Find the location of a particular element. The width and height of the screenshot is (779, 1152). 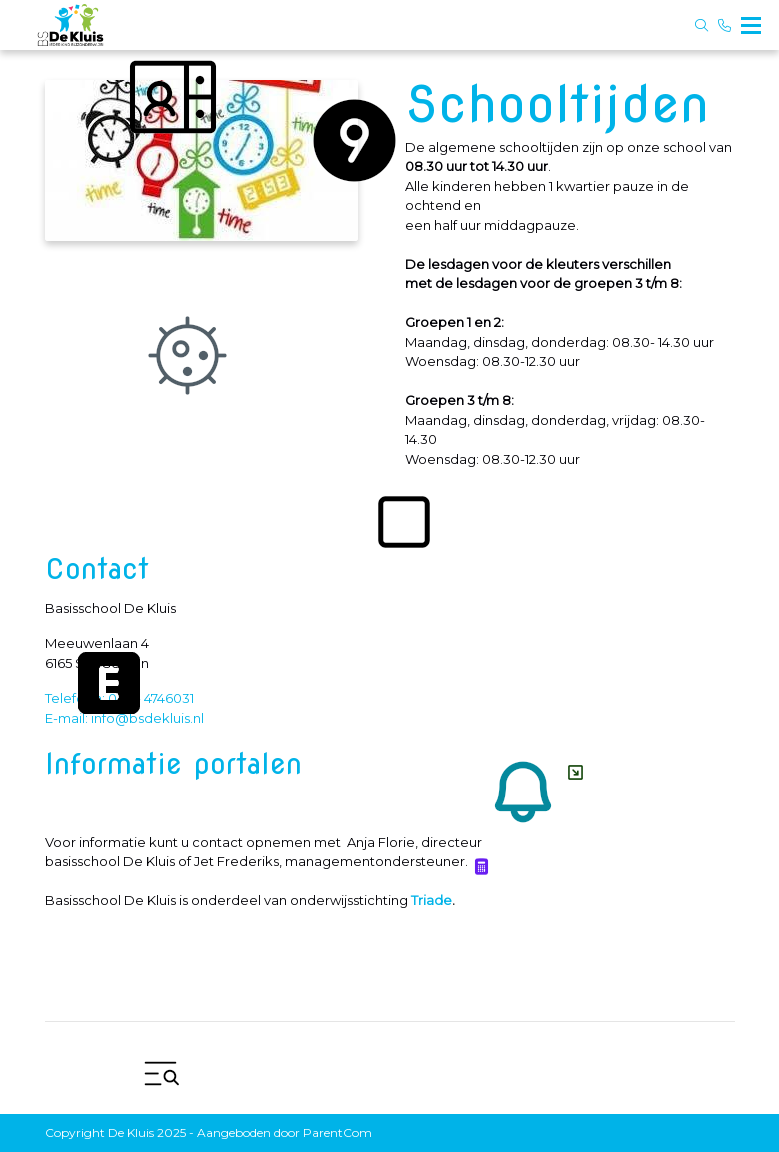

navigate to the bottom-right section is located at coordinates (575, 772).